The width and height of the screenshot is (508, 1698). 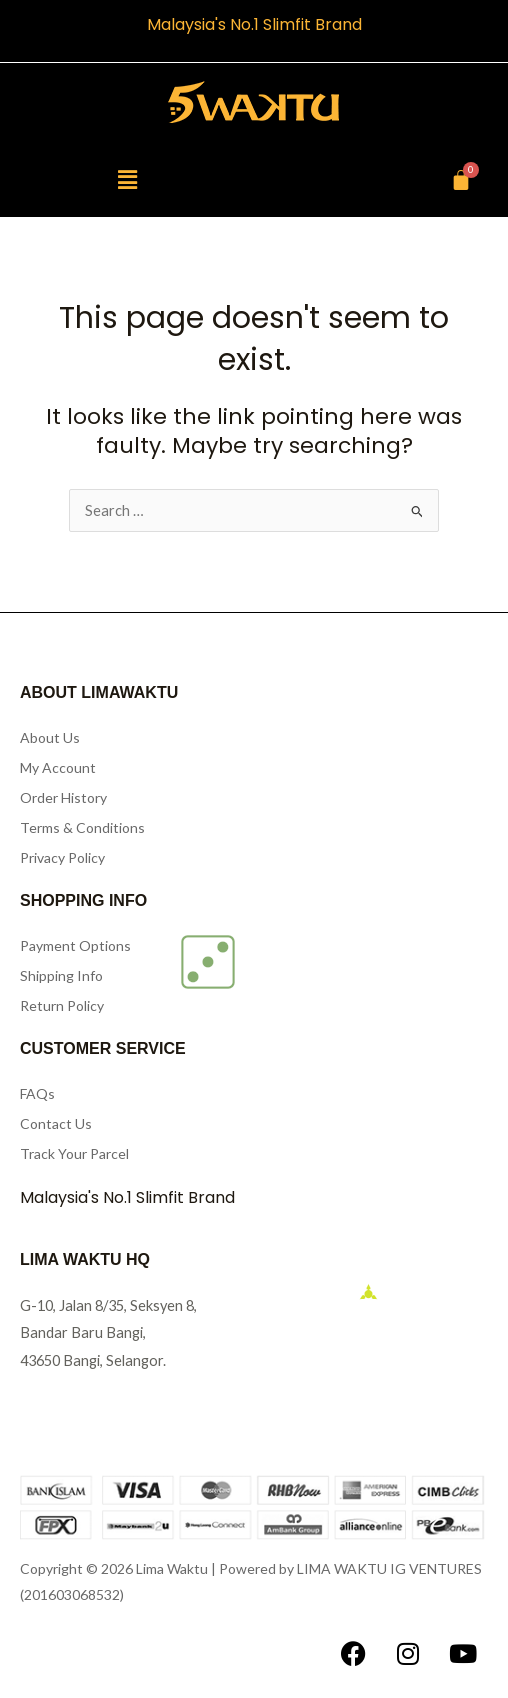 What do you see at coordinates (368, 1291) in the screenshot?
I see `indicates player has reached level three` at bounding box center [368, 1291].